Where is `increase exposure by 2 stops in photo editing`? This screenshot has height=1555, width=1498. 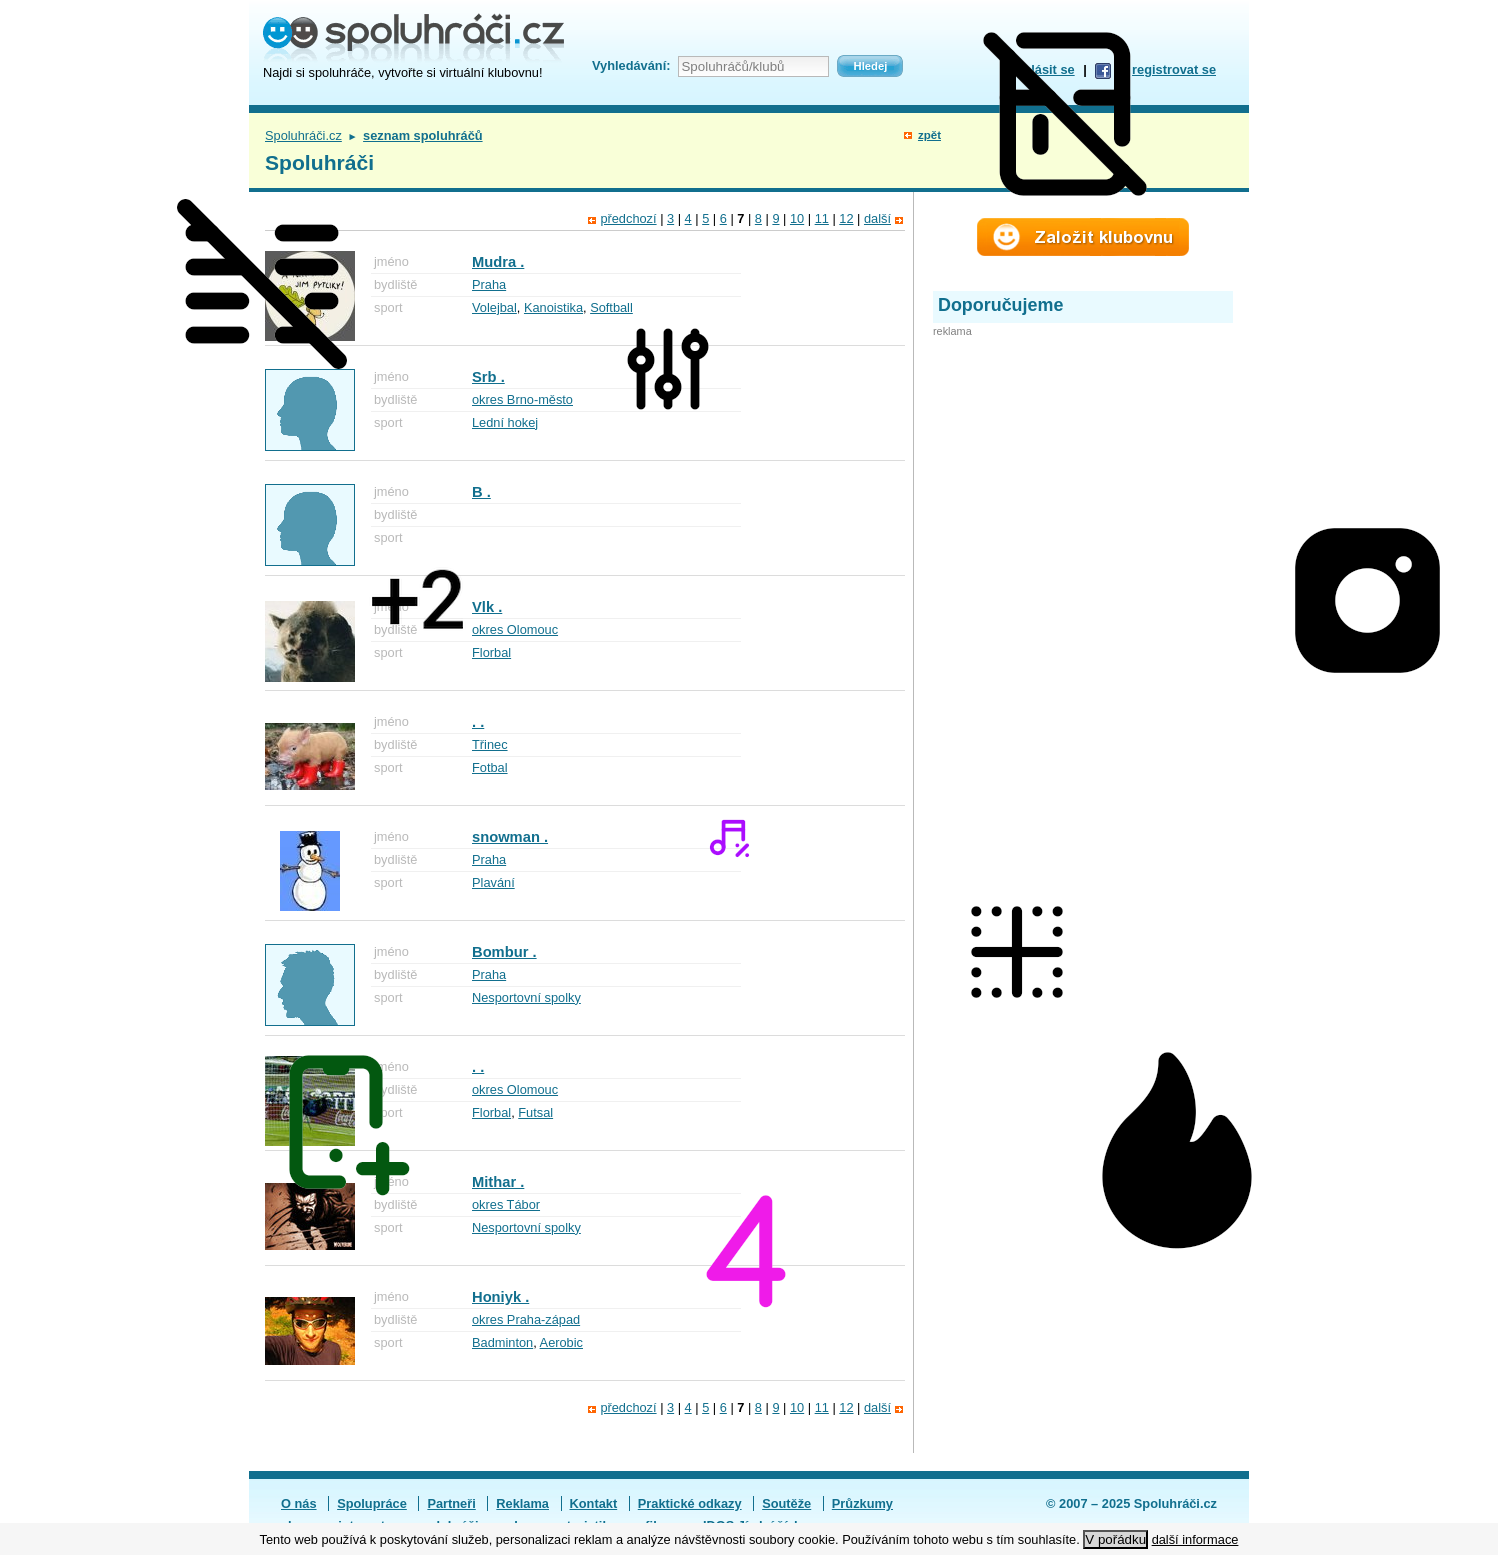 increase exposure by 2 stops in photo editing is located at coordinates (417, 601).